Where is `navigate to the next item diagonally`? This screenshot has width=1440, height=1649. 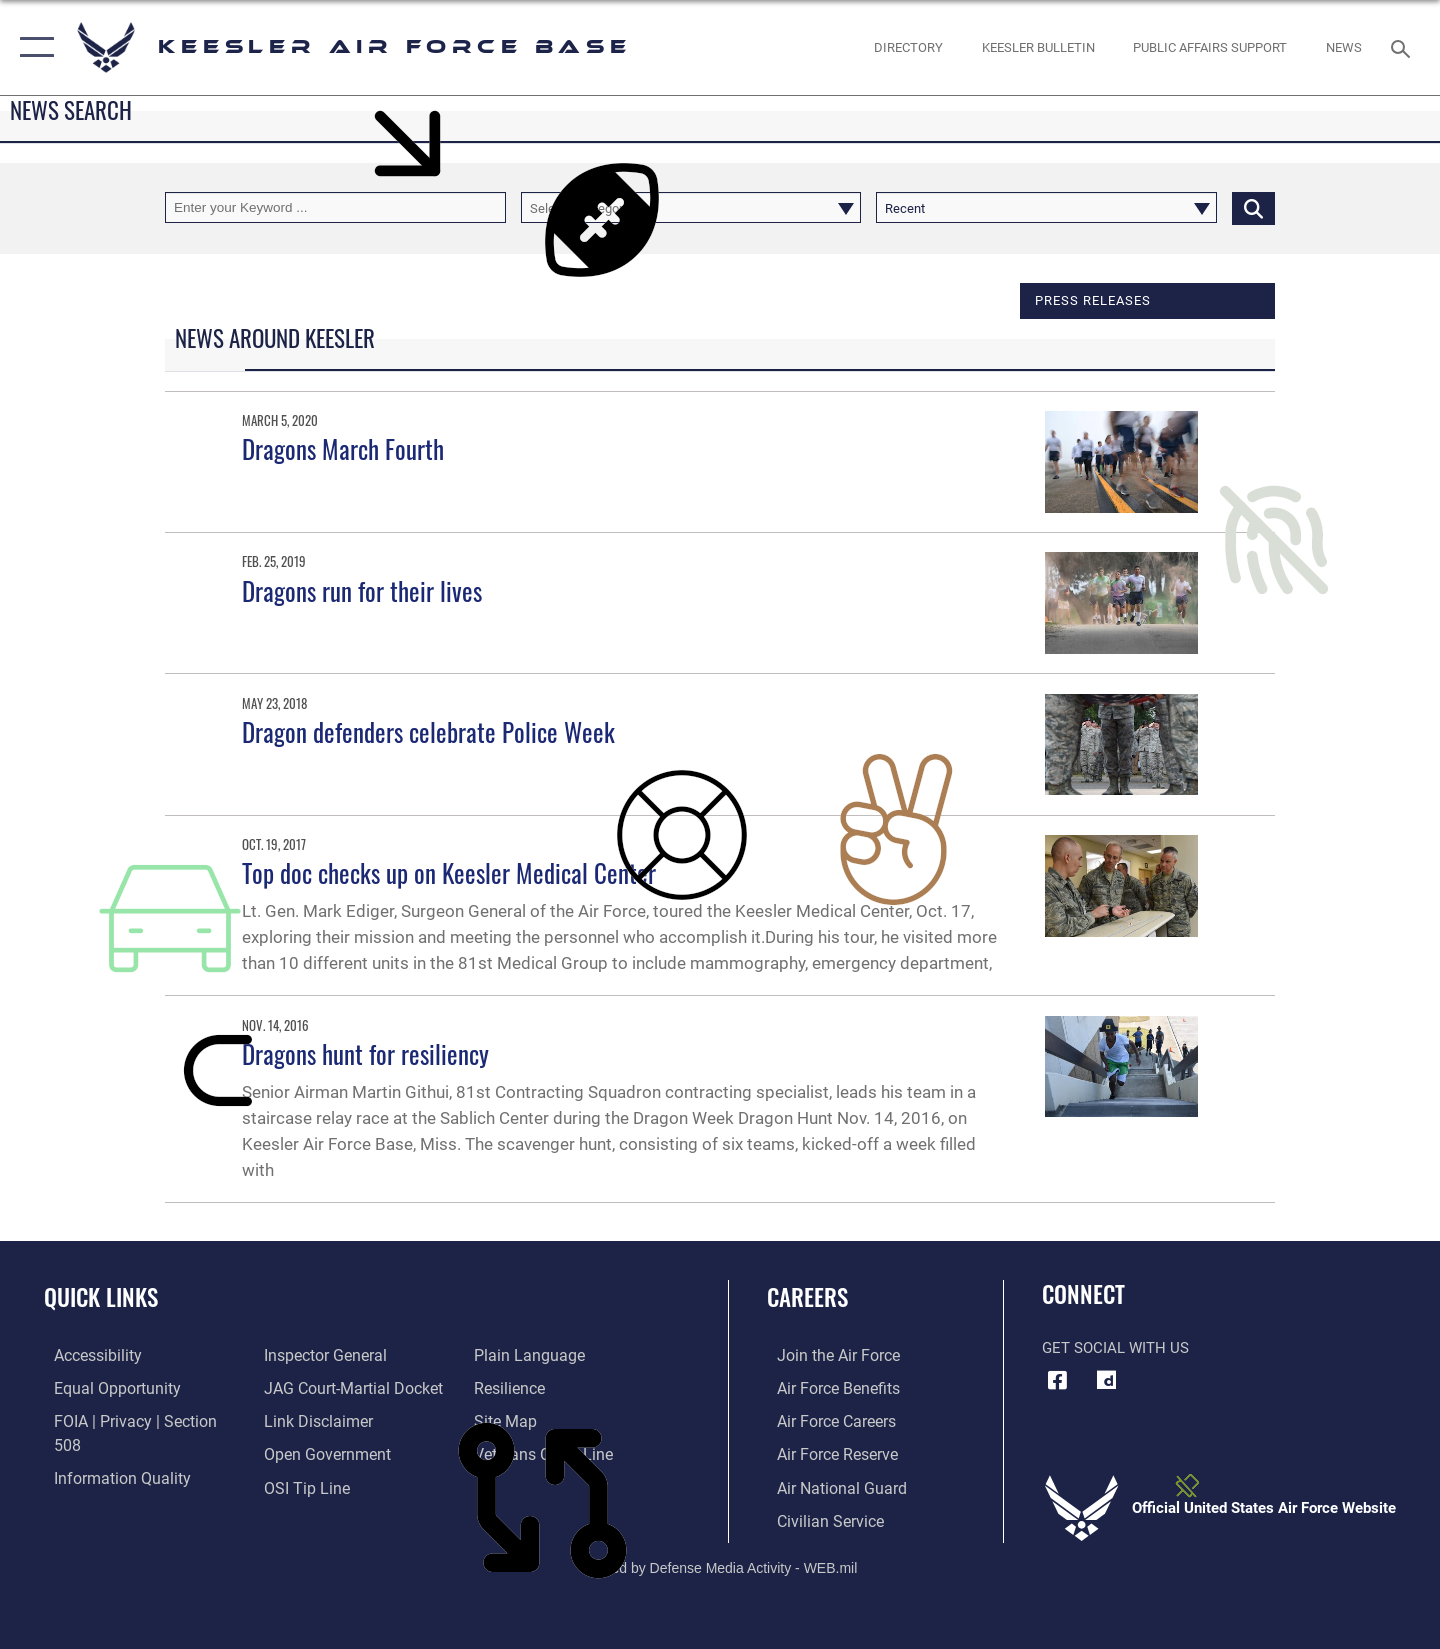 navigate to the next item diagonally is located at coordinates (407, 143).